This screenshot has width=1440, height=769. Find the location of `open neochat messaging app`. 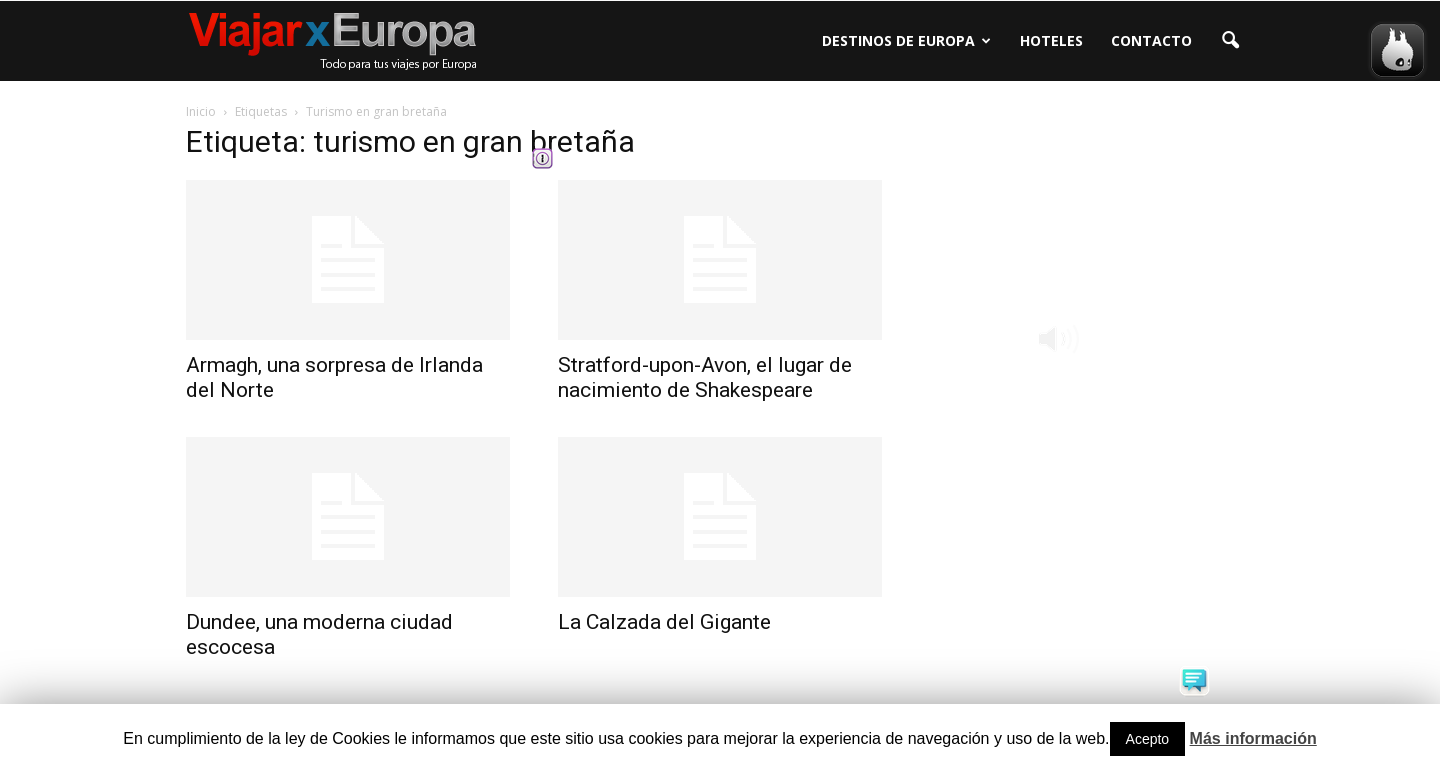

open neochat messaging app is located at coordinates (1194, 680).